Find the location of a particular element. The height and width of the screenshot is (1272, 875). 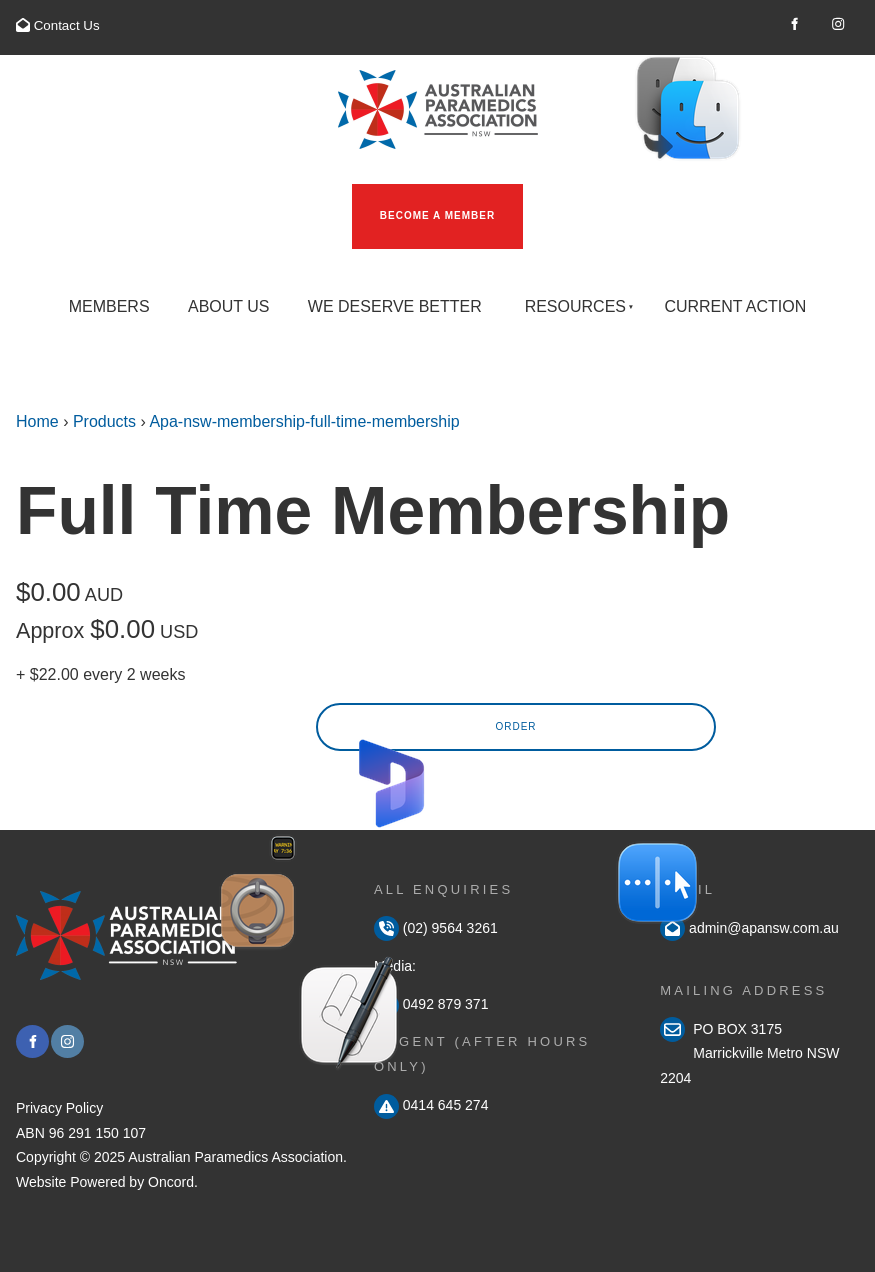

open the console app to view system logs is located at coordinates (283, 848).